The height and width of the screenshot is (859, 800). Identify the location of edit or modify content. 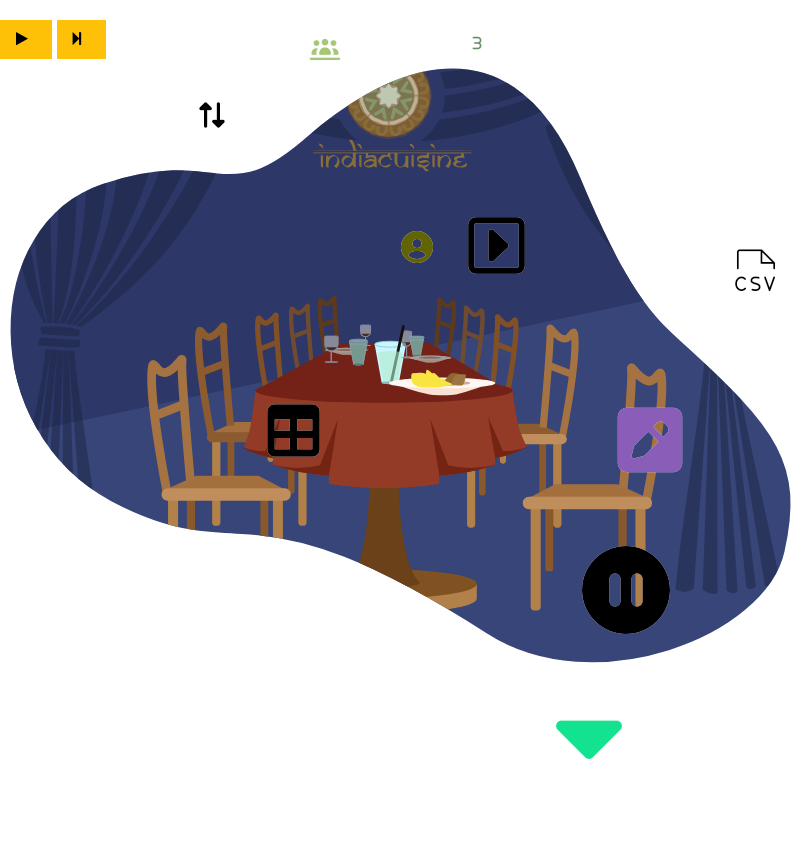
(650, 440).